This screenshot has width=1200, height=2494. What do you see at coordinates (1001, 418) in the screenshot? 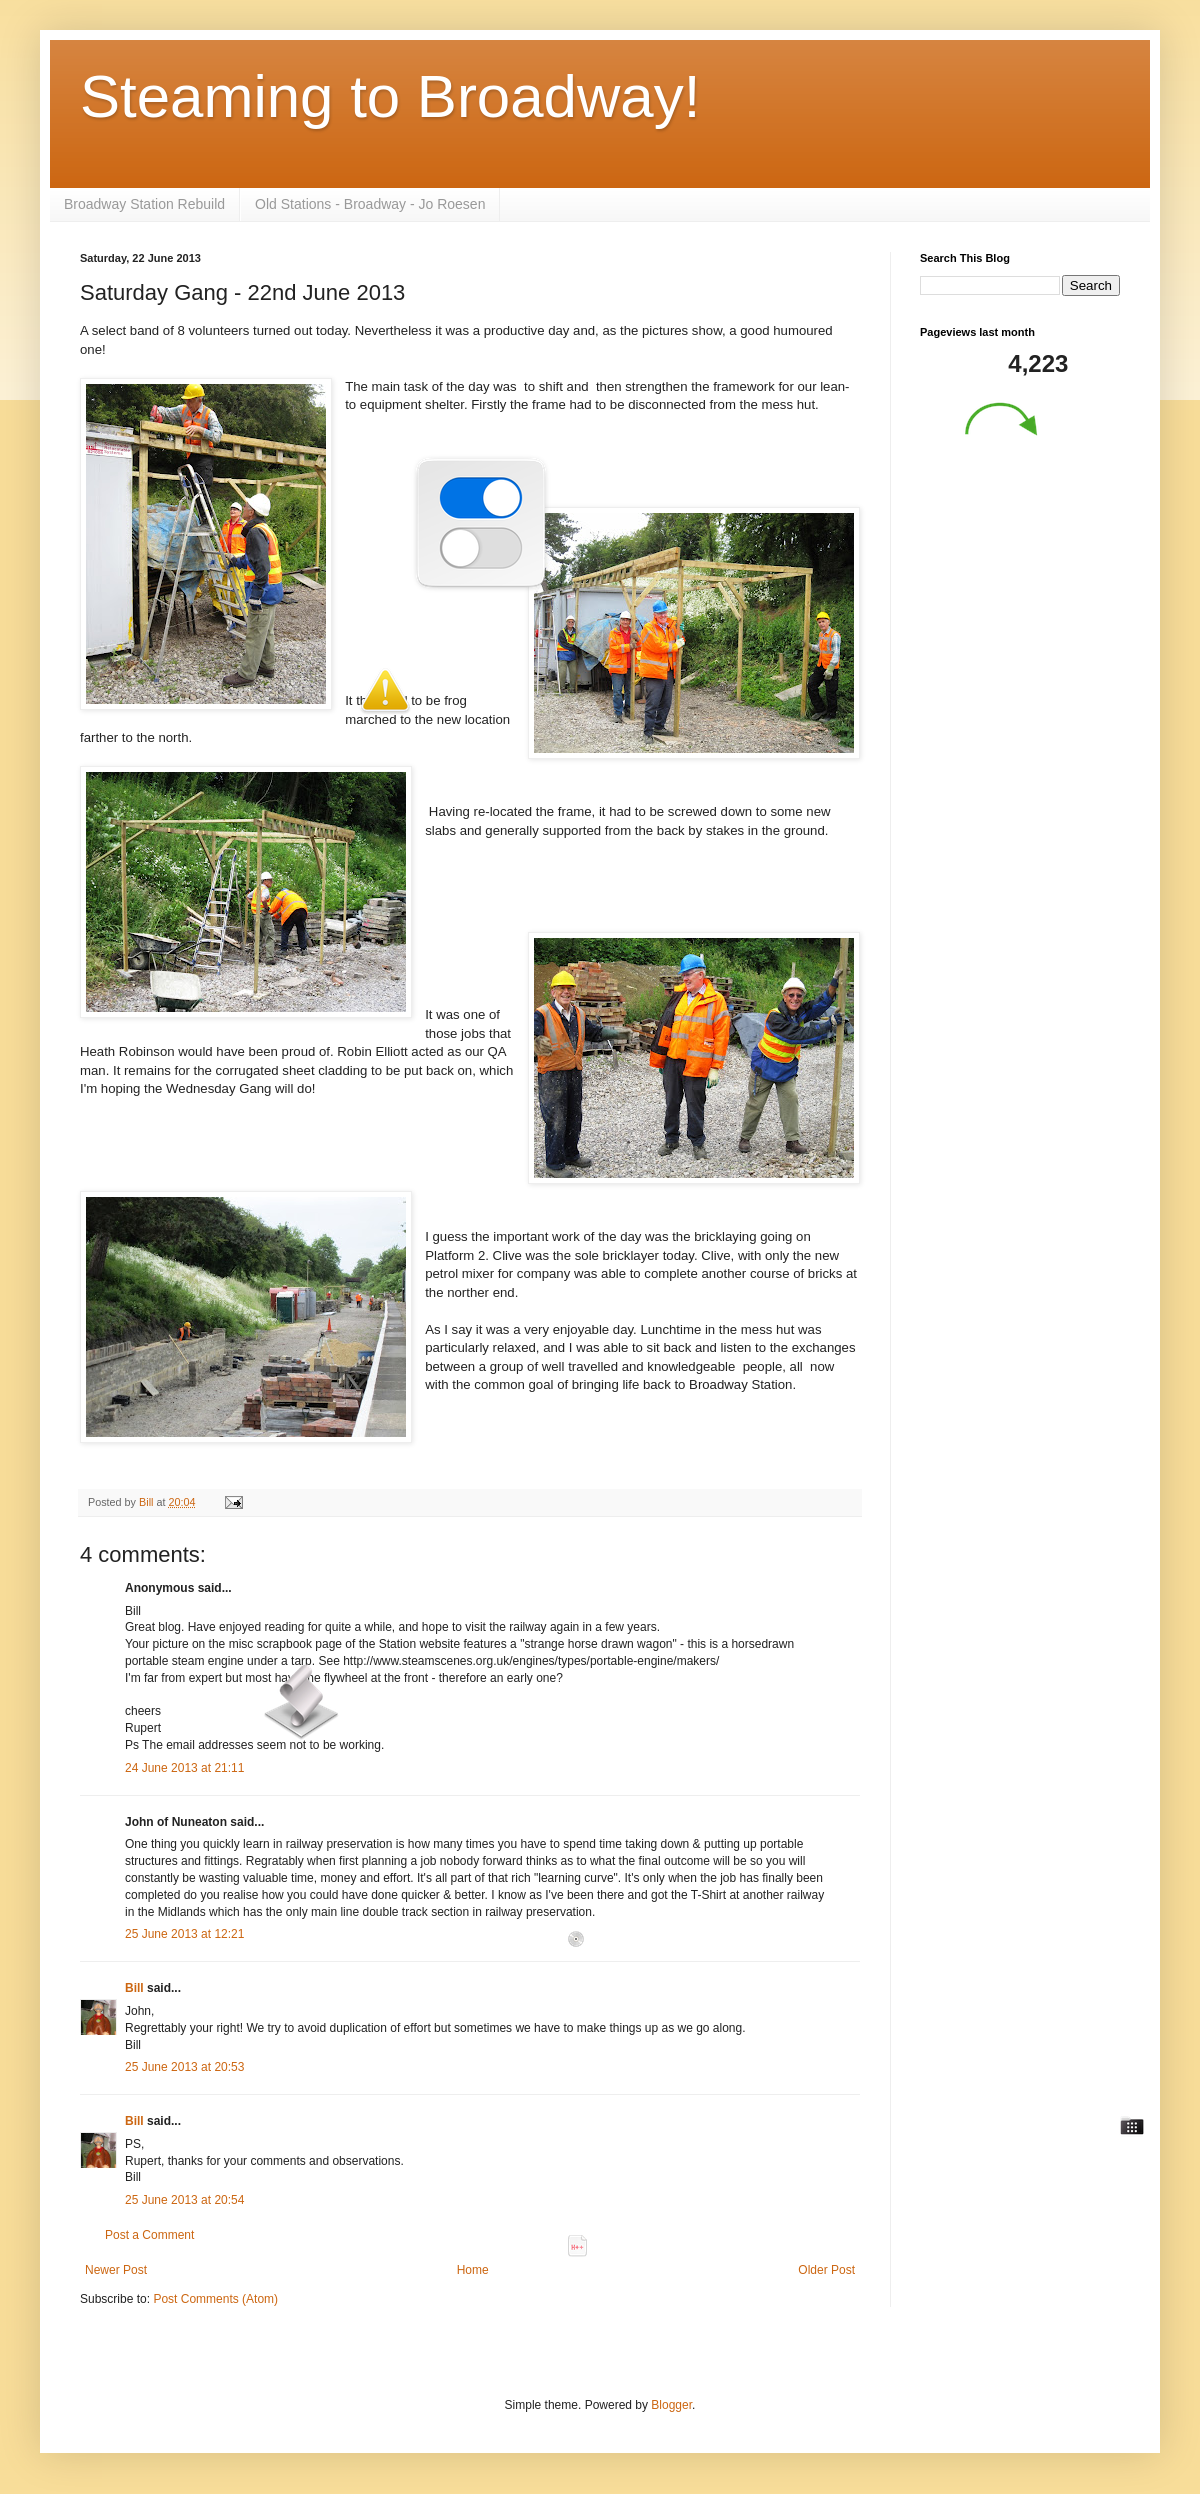
I see `redo the last undone action` at bounding box center [1001, 418].